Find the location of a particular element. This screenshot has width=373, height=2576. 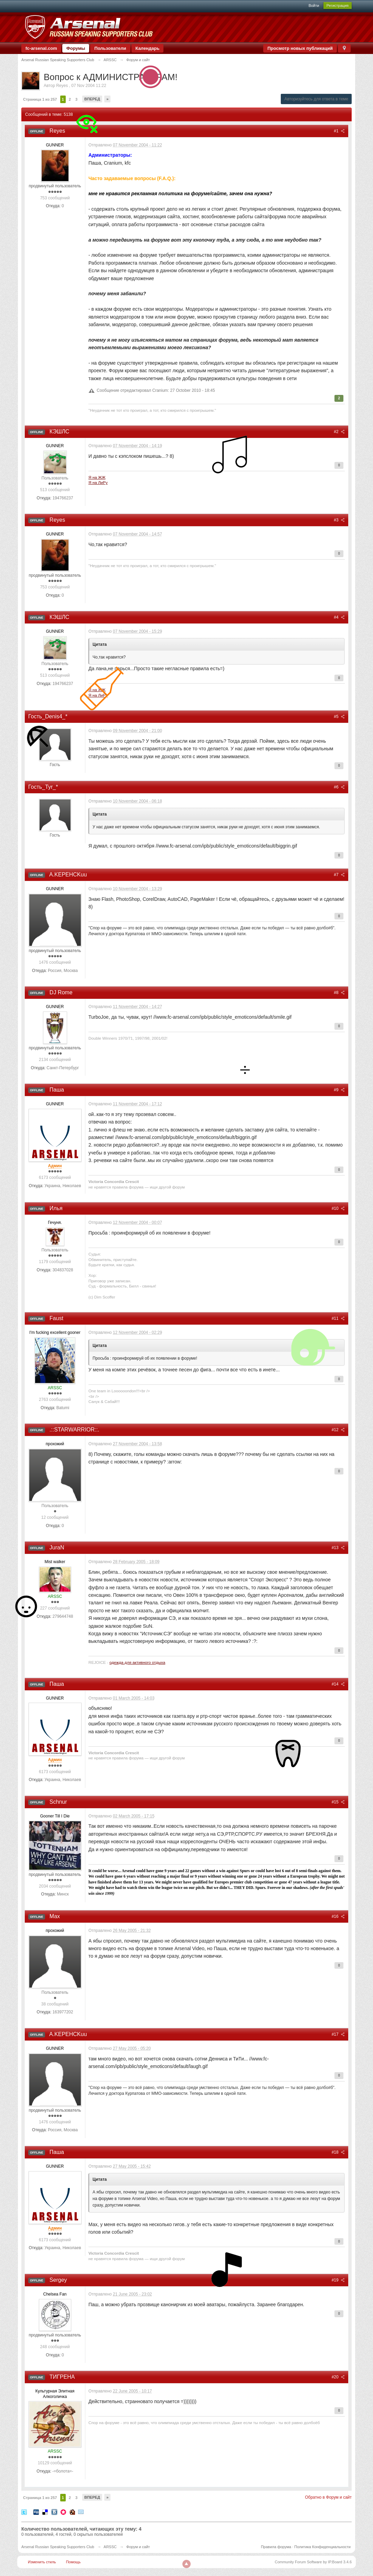

hide from view is located at coordinates (86, 122).